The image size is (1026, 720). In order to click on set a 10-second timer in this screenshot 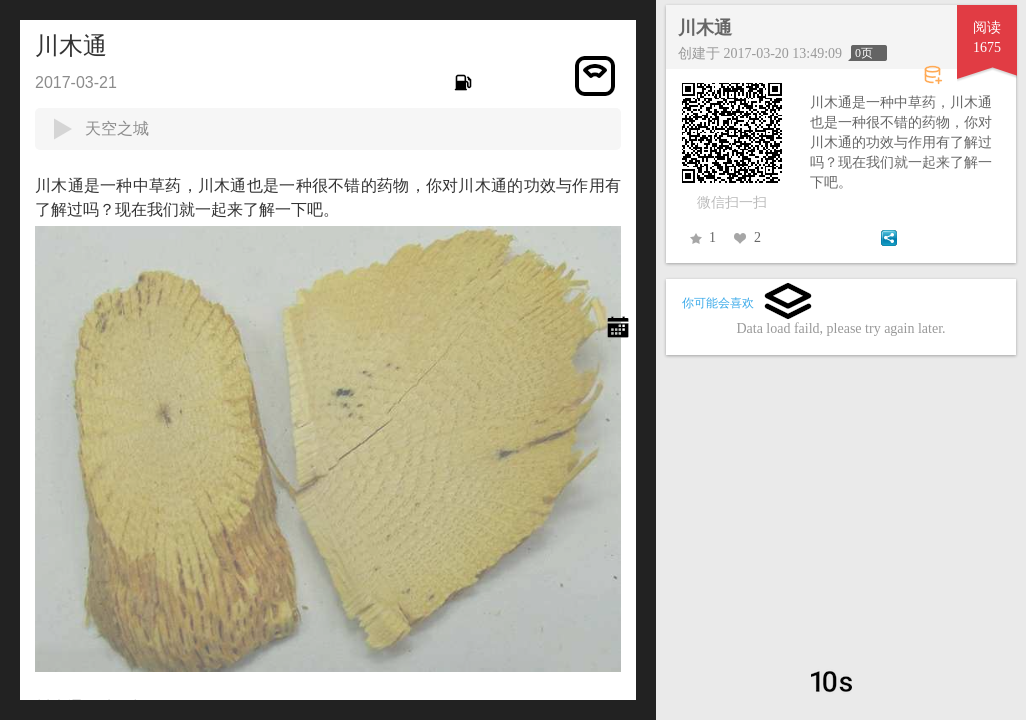, I will do `click(831, 681)`.